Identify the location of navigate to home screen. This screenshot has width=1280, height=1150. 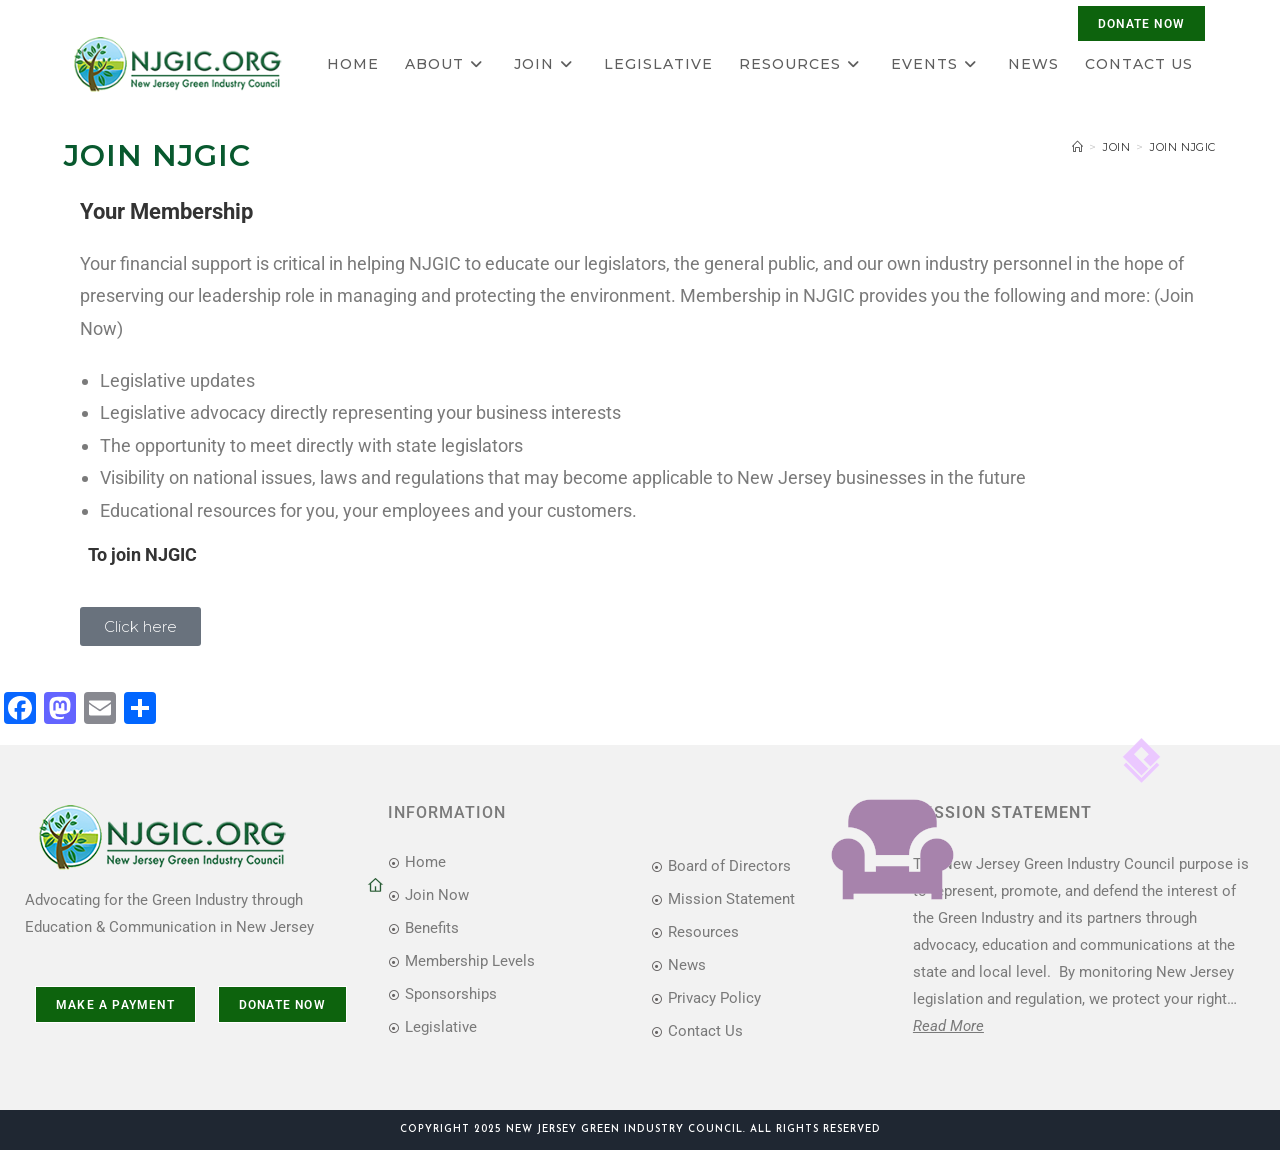
(375, 885).